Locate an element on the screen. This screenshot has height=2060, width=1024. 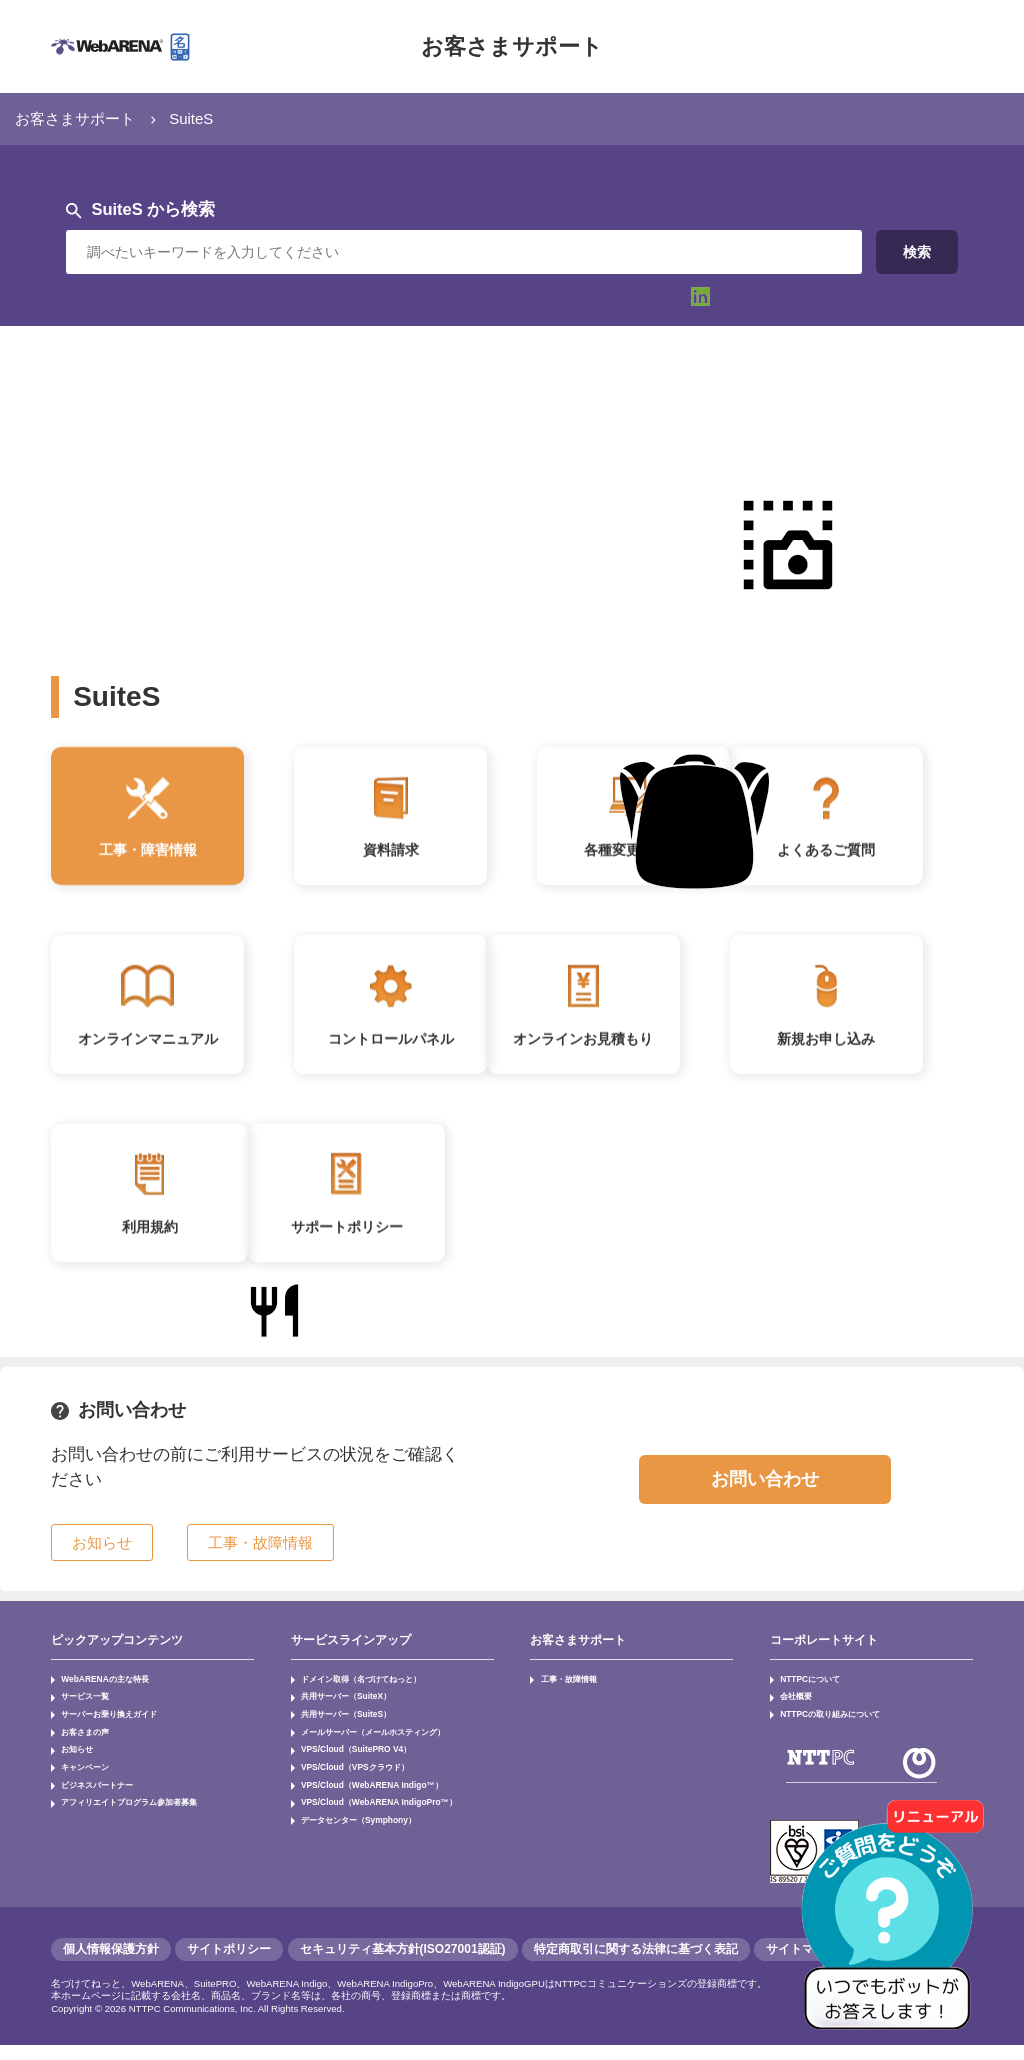
open LinkedIn profile is located at coordinates (700, 296).